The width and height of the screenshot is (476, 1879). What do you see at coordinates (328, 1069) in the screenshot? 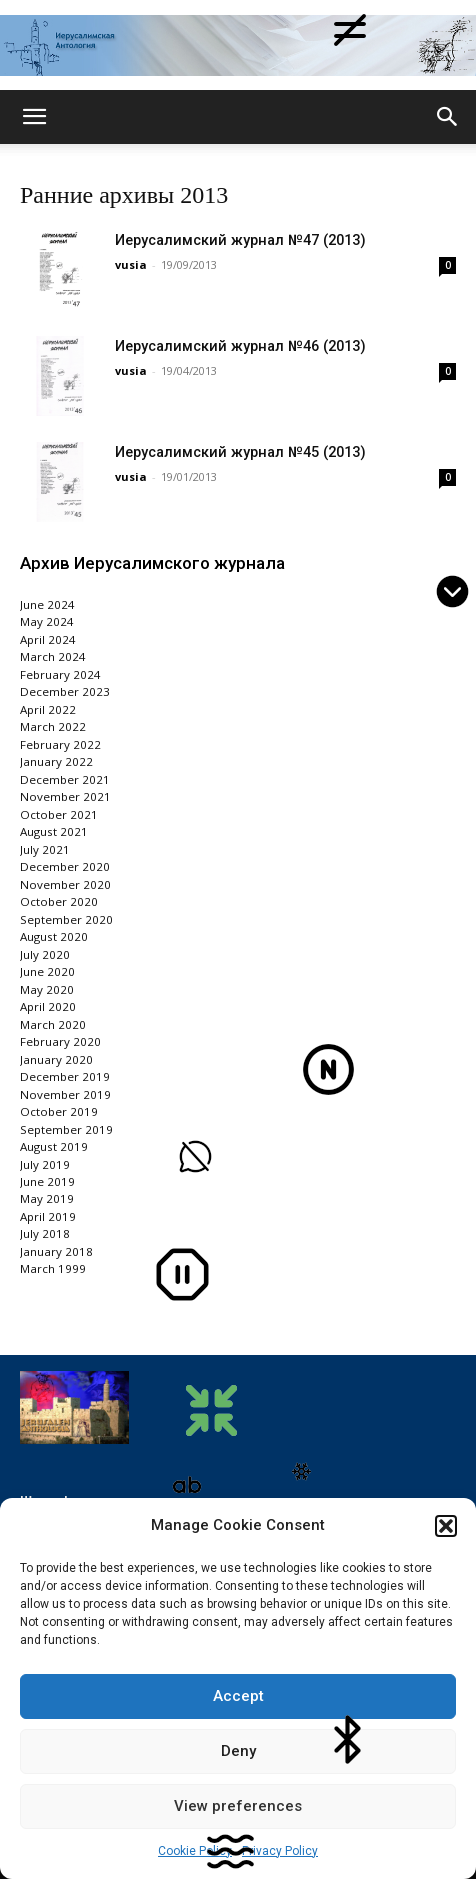
I see `indicates north direction on a map` at bounding box center [328, 1069].